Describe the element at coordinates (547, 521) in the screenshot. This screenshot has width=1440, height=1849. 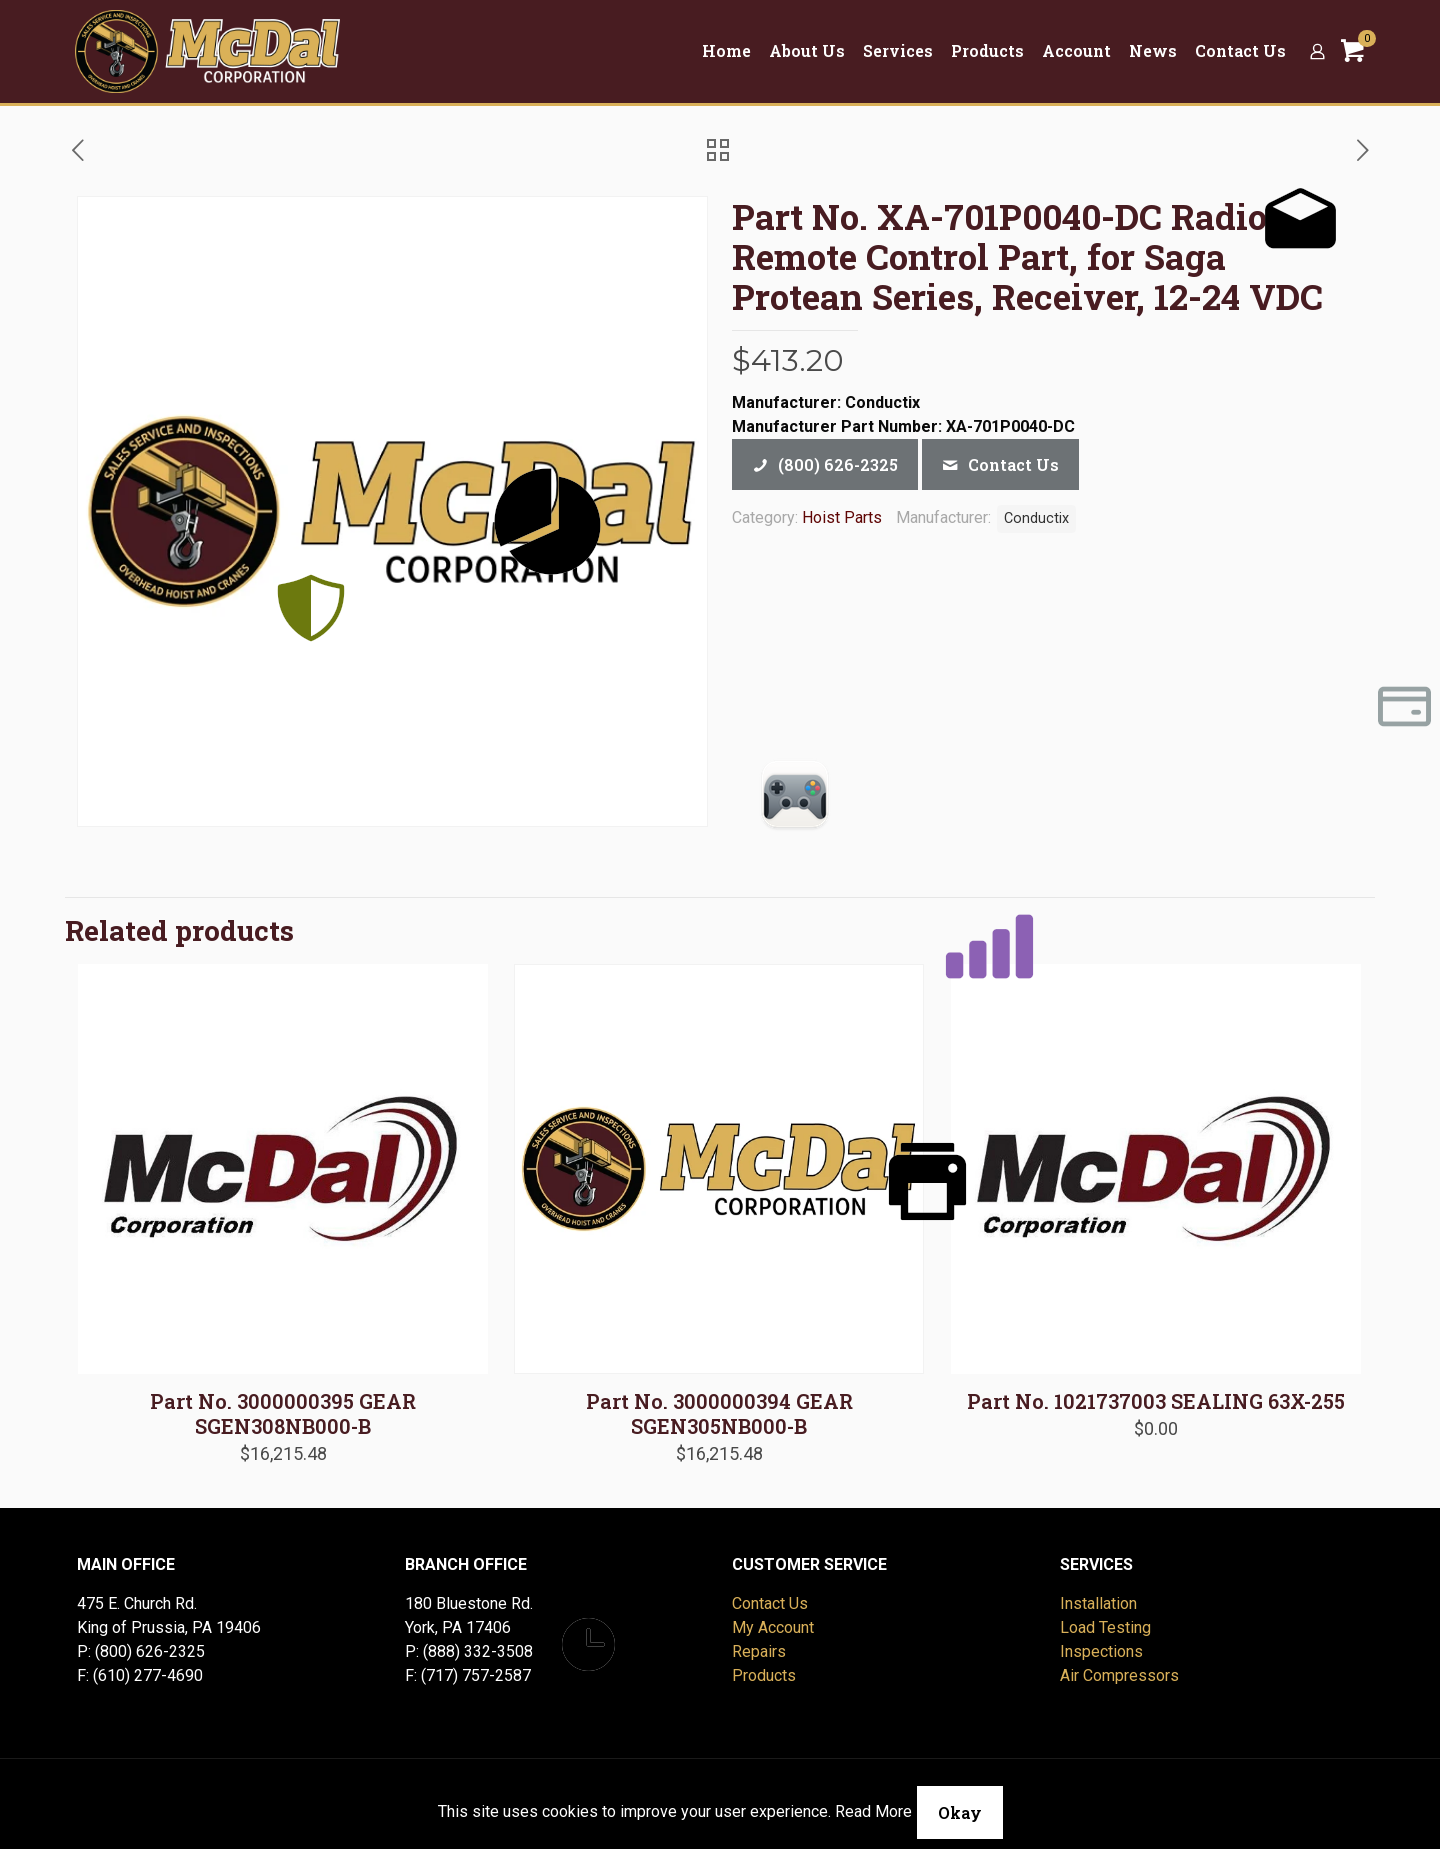
I see `view analytics or statistics breakdown` at that location.